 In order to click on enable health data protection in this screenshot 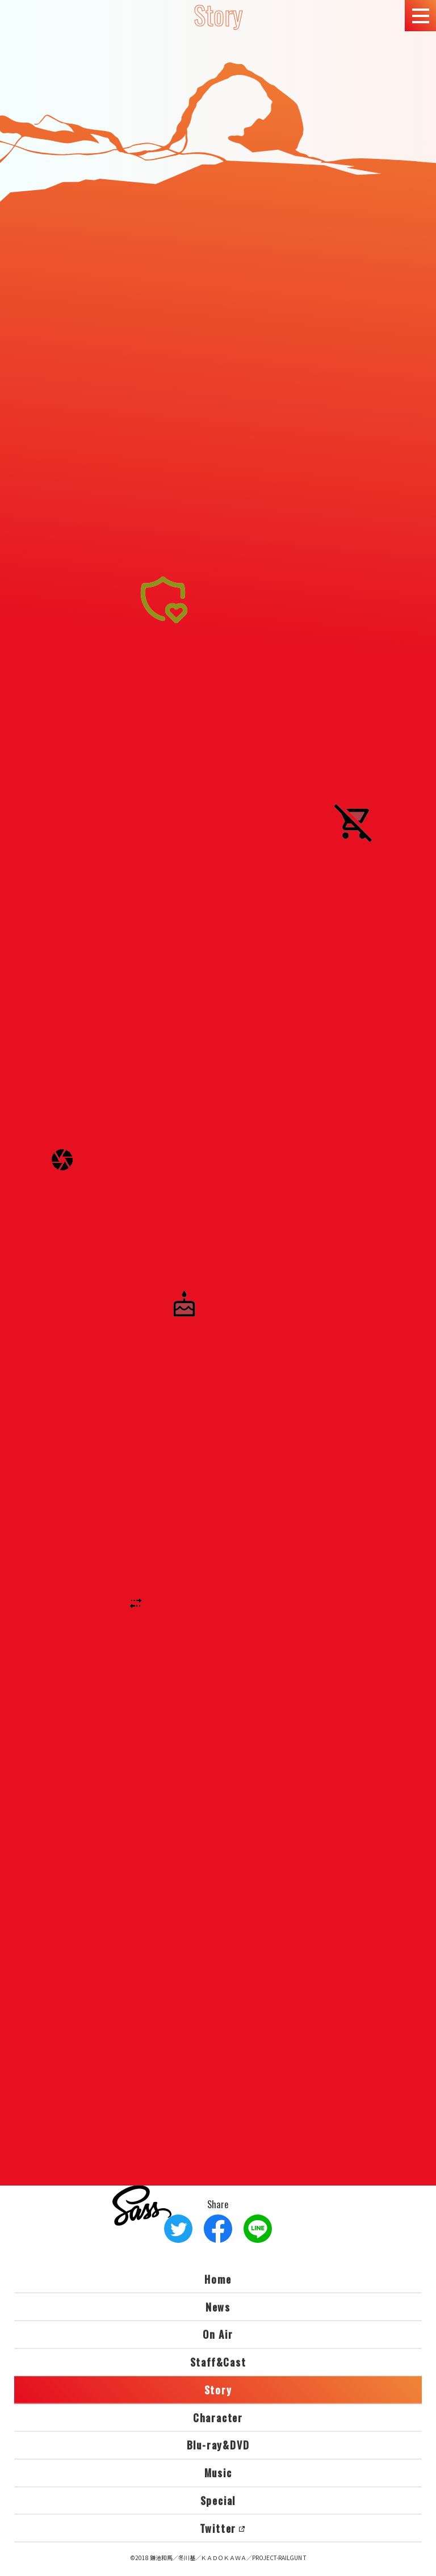, I will do `click(163, 599)`.